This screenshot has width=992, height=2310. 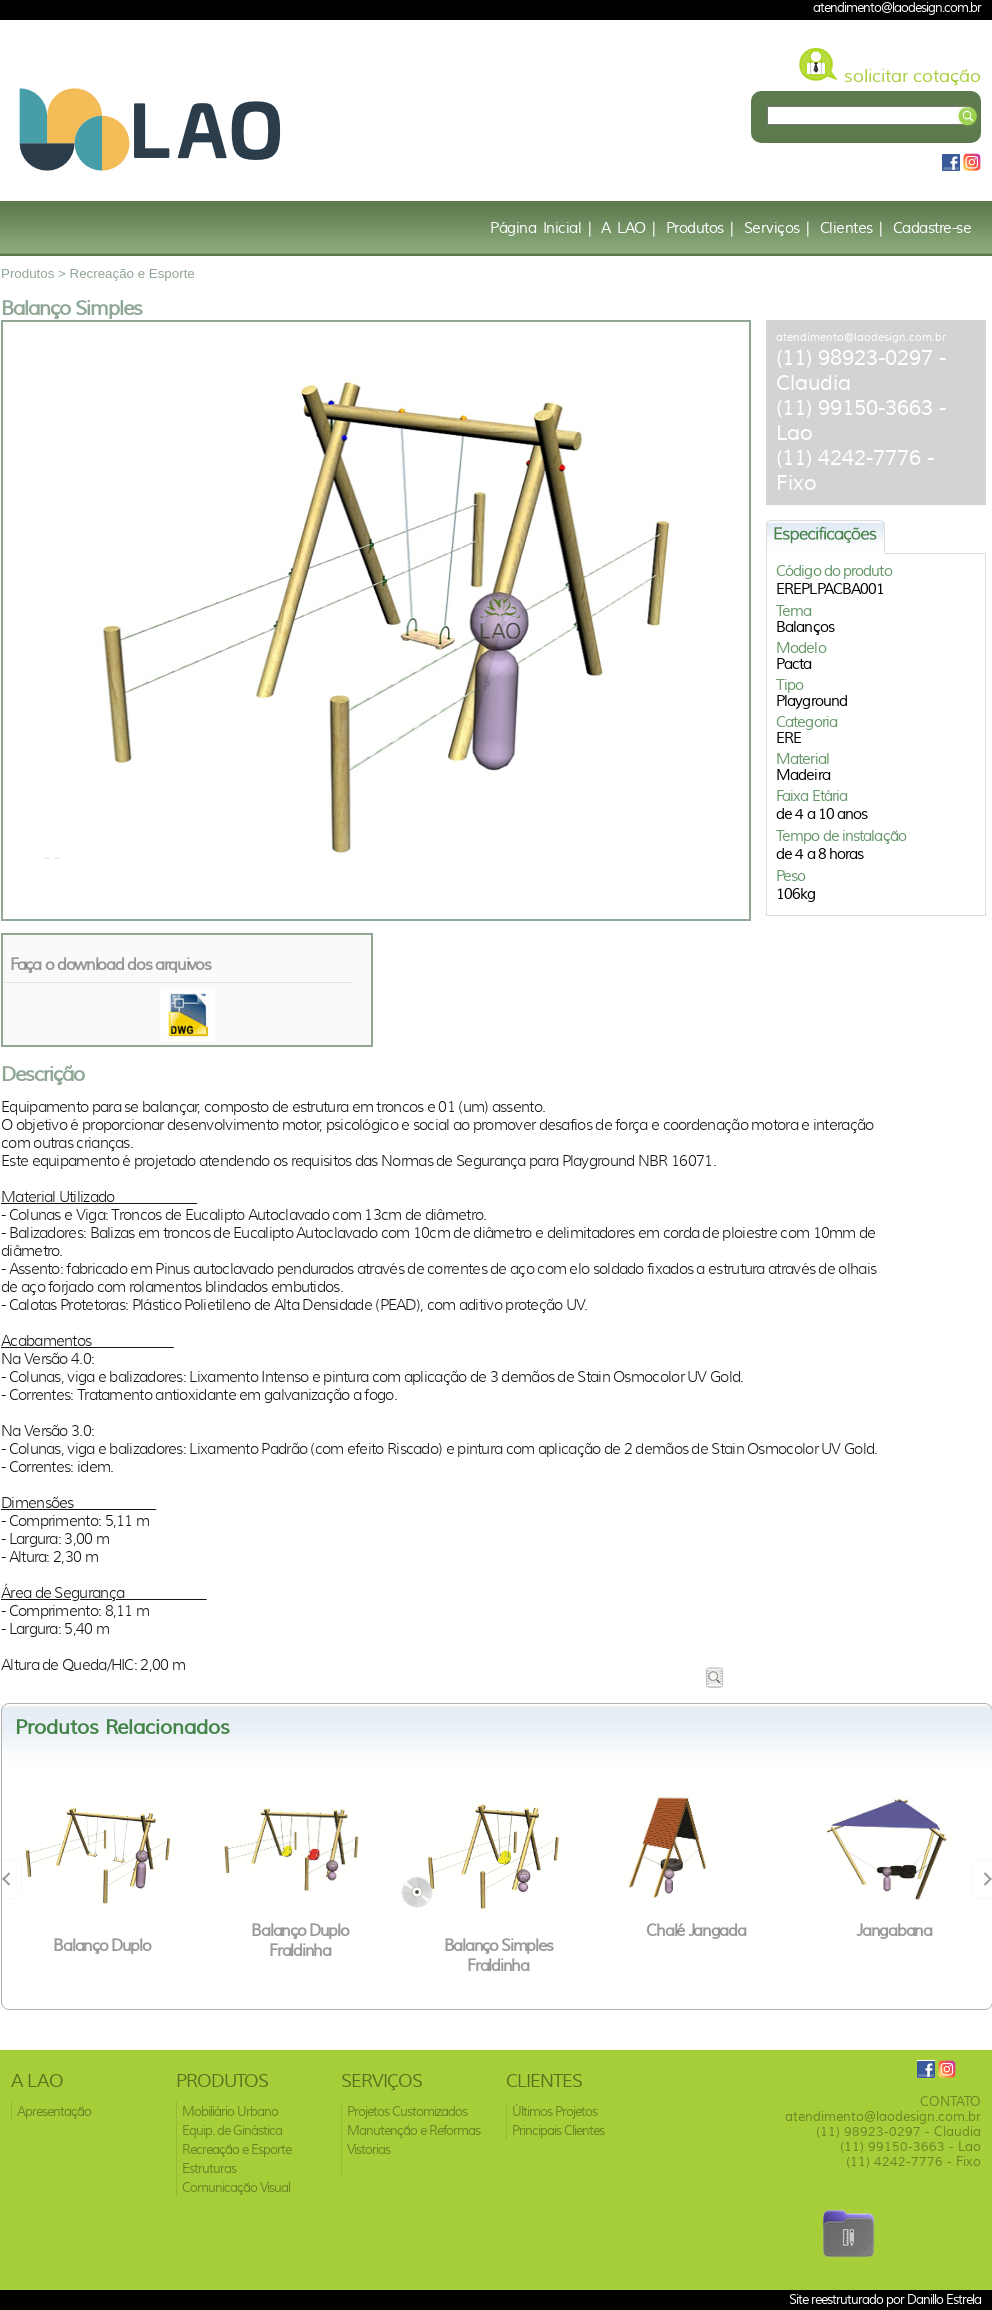 What do you see at coordinates (848, 2233) in the screenshot?
I see `access your templates folder` at bounding box center [848, 2233].